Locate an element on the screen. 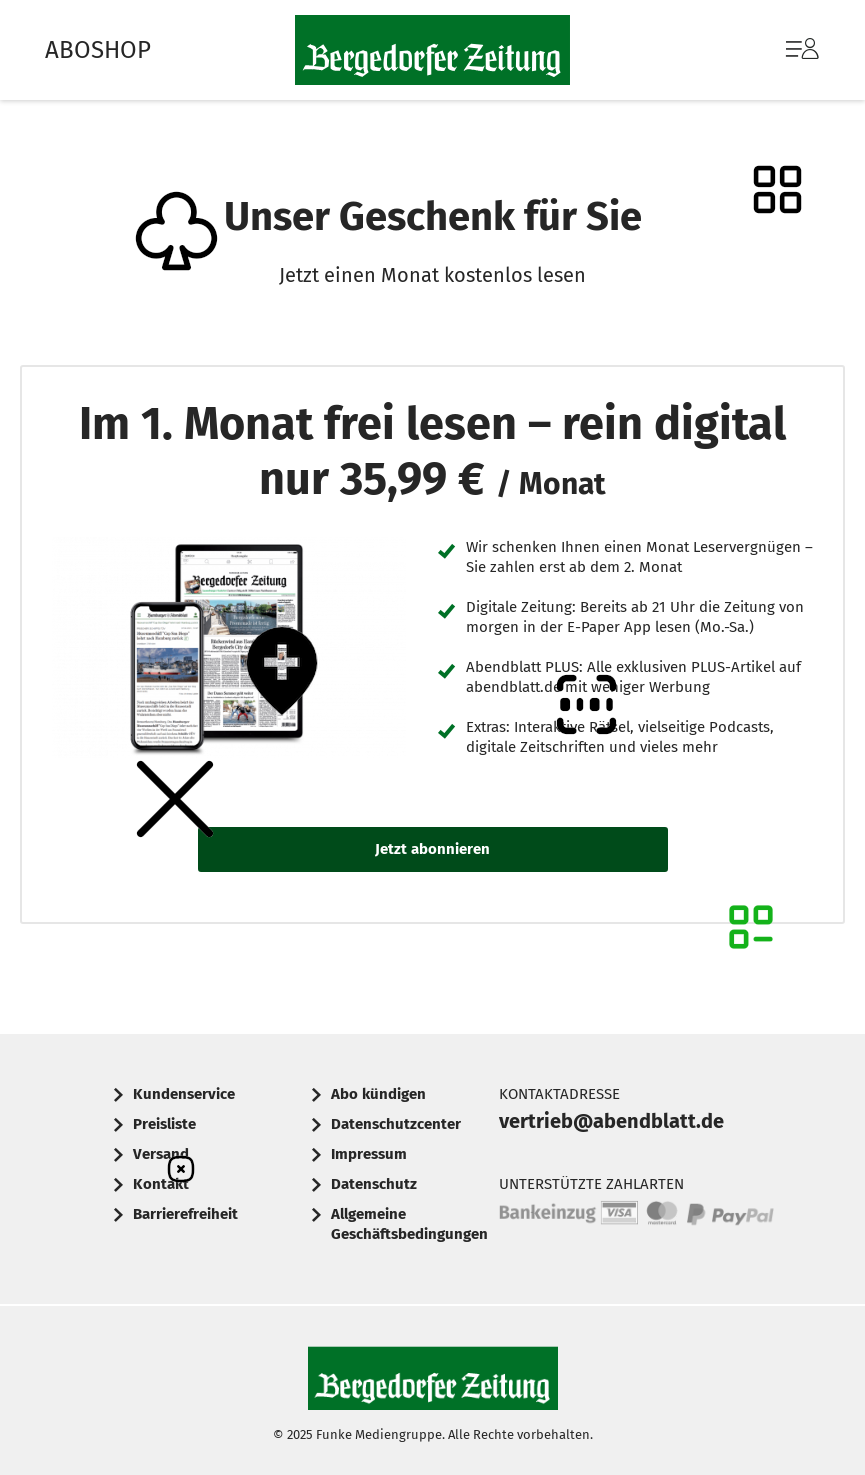  scan a barcode or QR code is located at coordinates (586, 704).